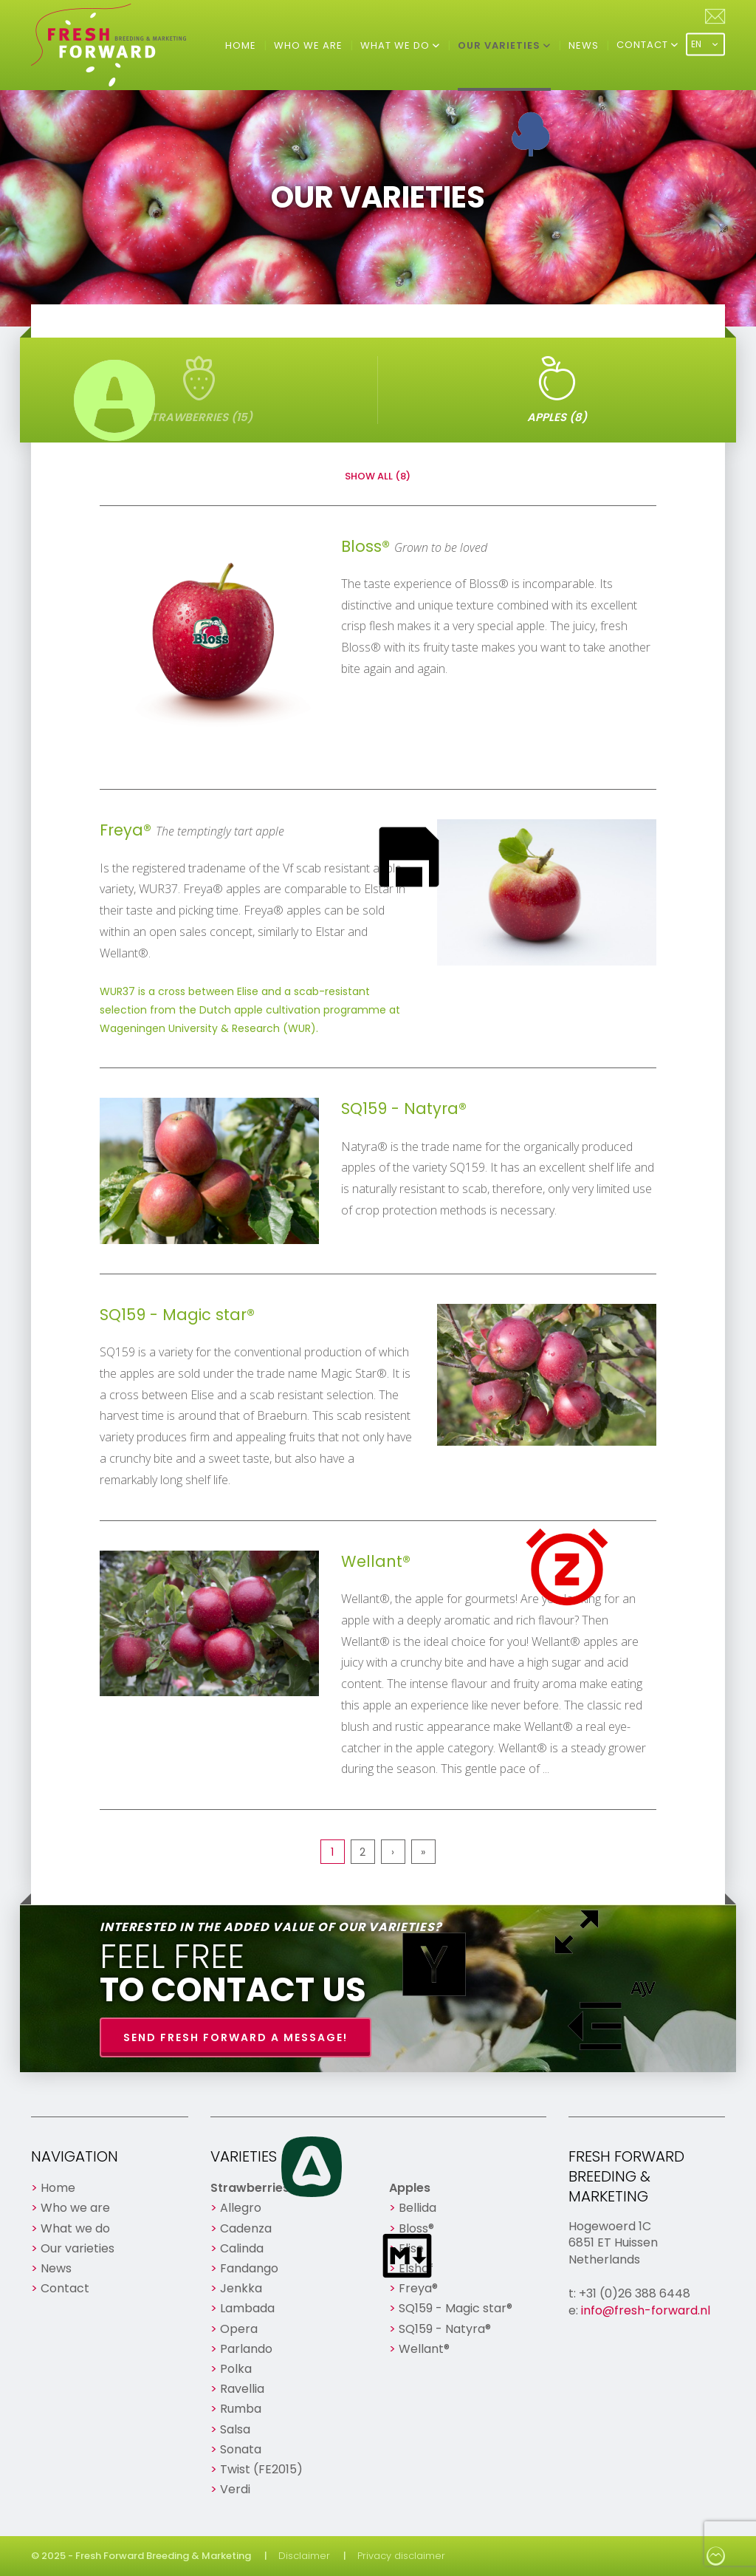 The height and width of the screenshot is (2576, 756). I want to click on collapse the sidebar menu, so click(594, 2026).